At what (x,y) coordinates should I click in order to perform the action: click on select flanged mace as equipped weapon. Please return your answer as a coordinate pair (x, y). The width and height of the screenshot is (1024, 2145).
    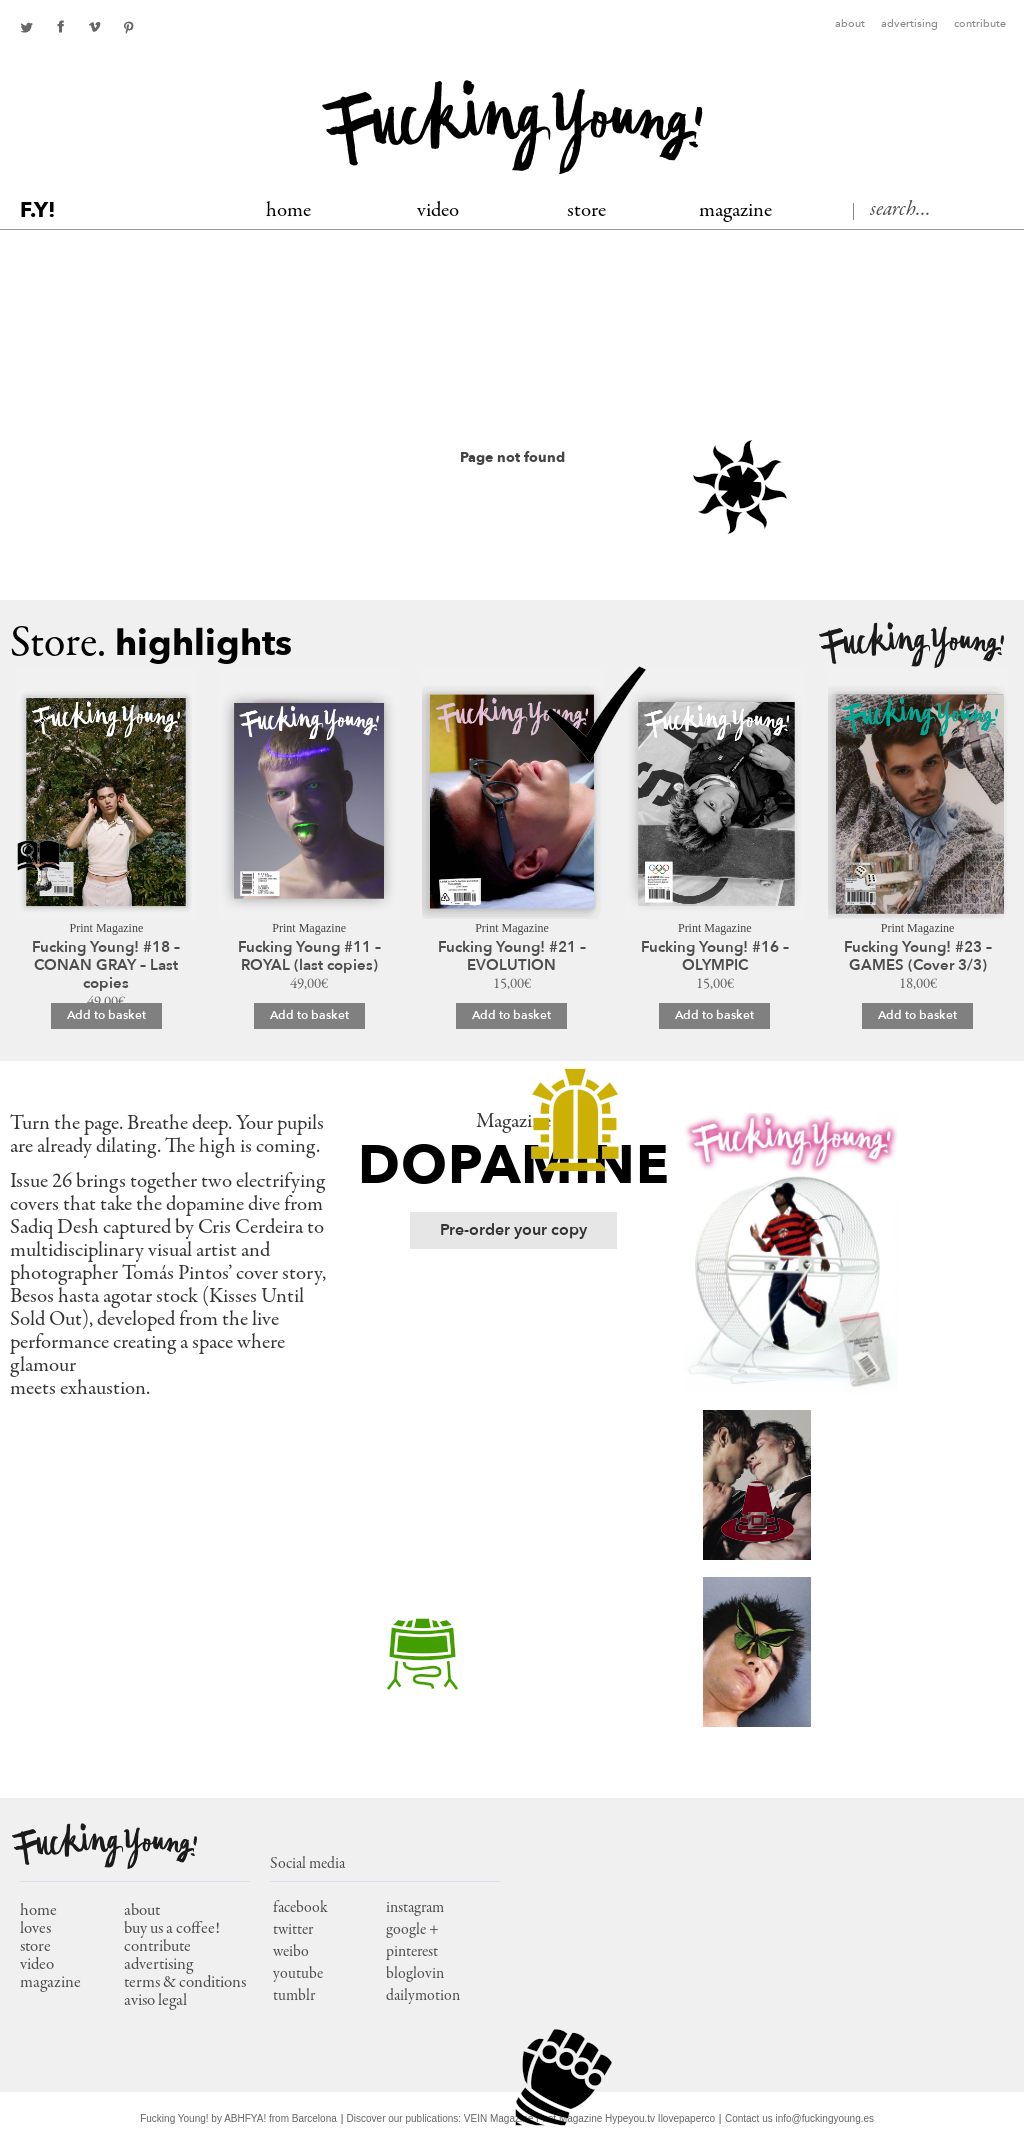
    Looking at the image, I should click on (47, 715).